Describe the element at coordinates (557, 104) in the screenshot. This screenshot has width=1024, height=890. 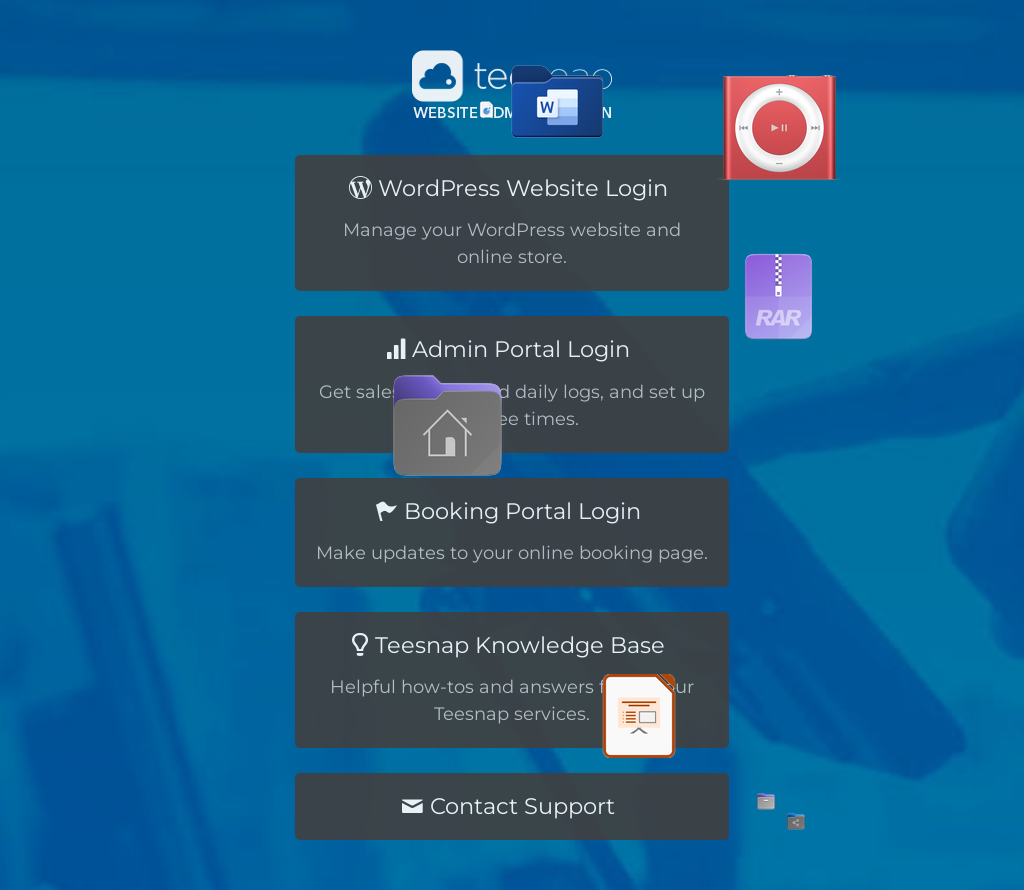
I see `open folder containing Microsoft Word documents` at that location.